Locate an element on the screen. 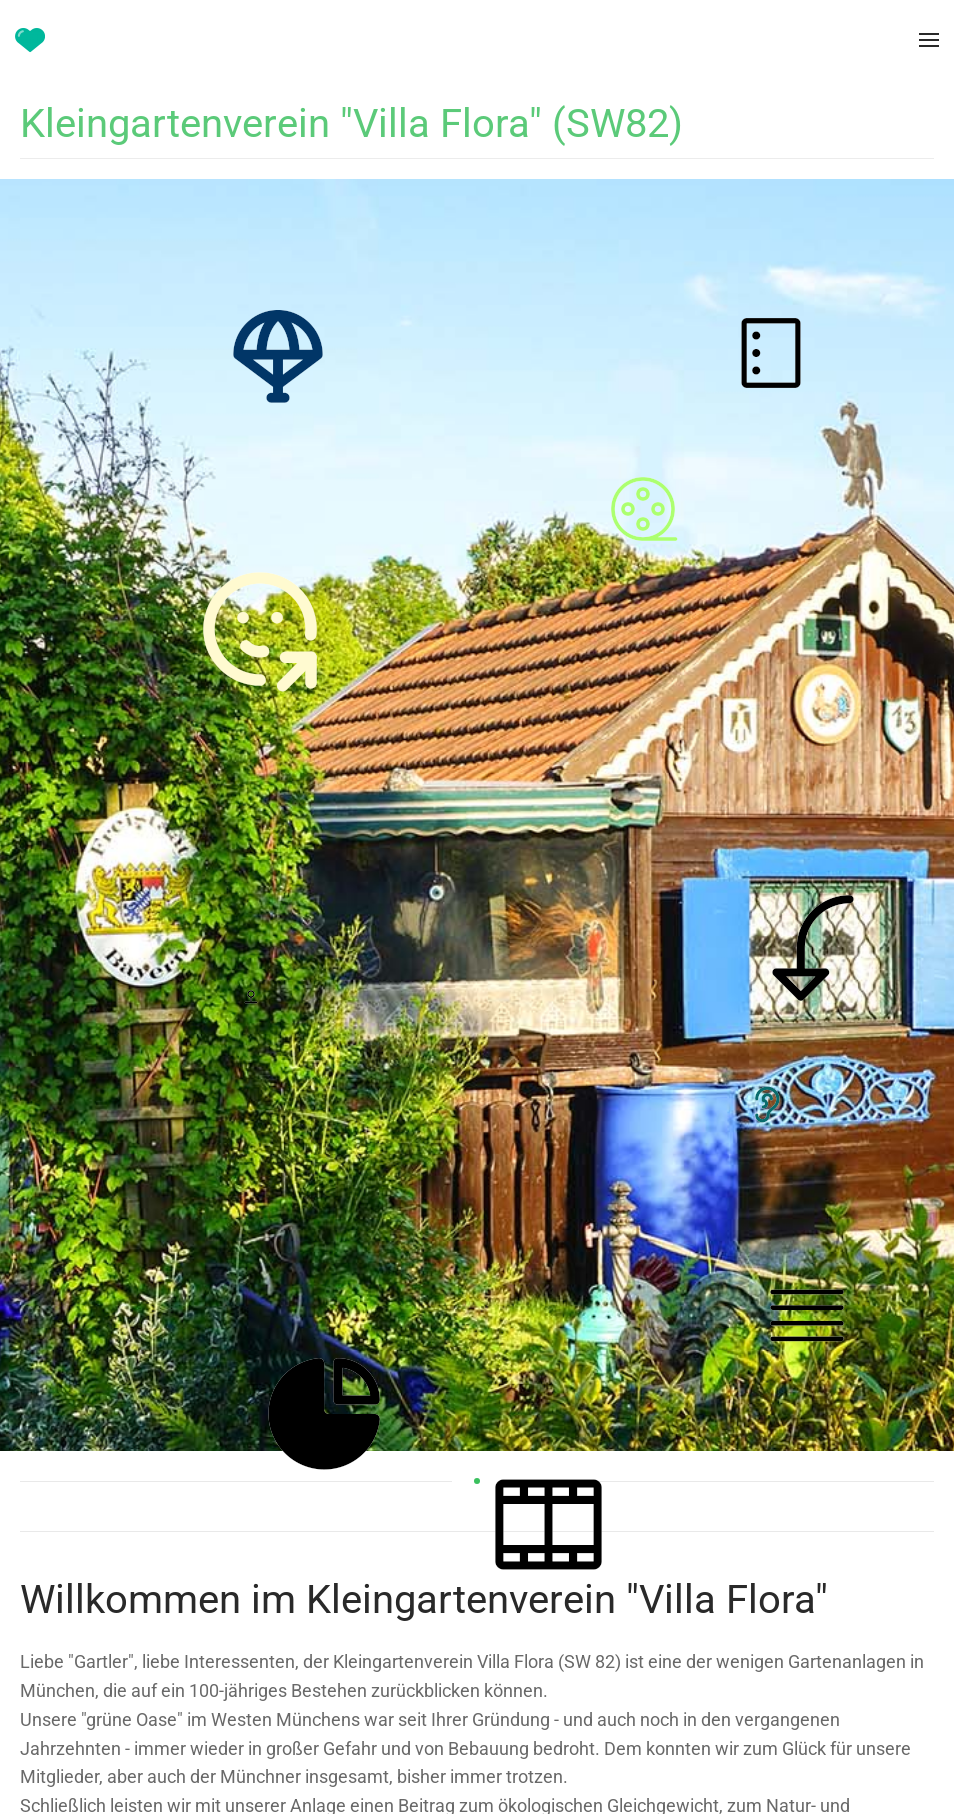 Image resolution: width=954 pixels, height=1814 pixels. access video or movie library is located at coordinates (643, 509).